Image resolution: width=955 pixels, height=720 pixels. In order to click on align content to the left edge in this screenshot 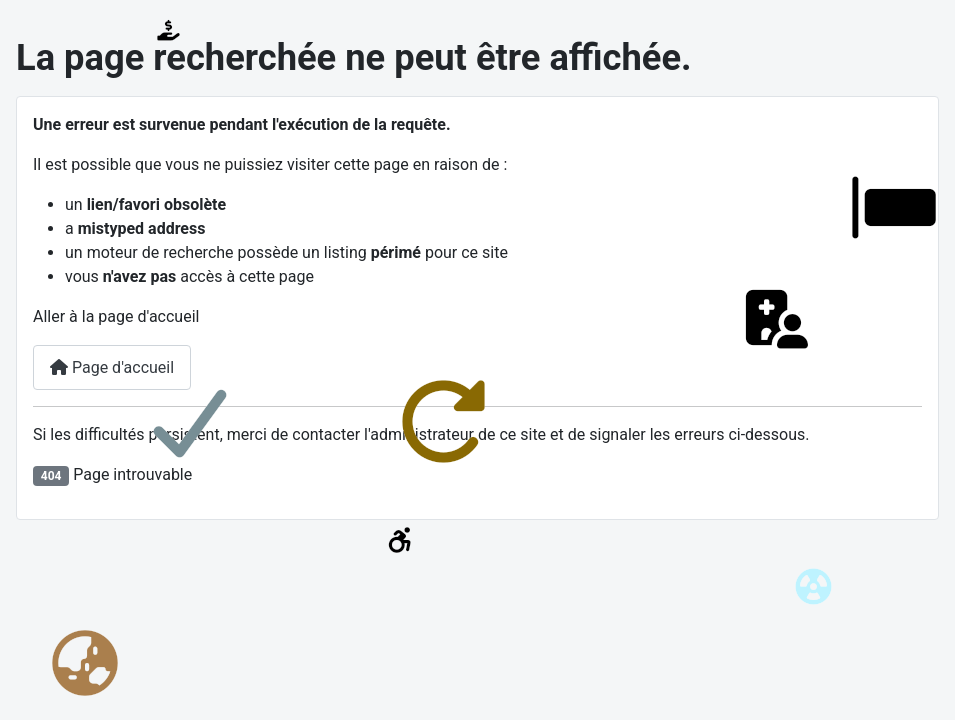, I will do `click(892, 207)`.